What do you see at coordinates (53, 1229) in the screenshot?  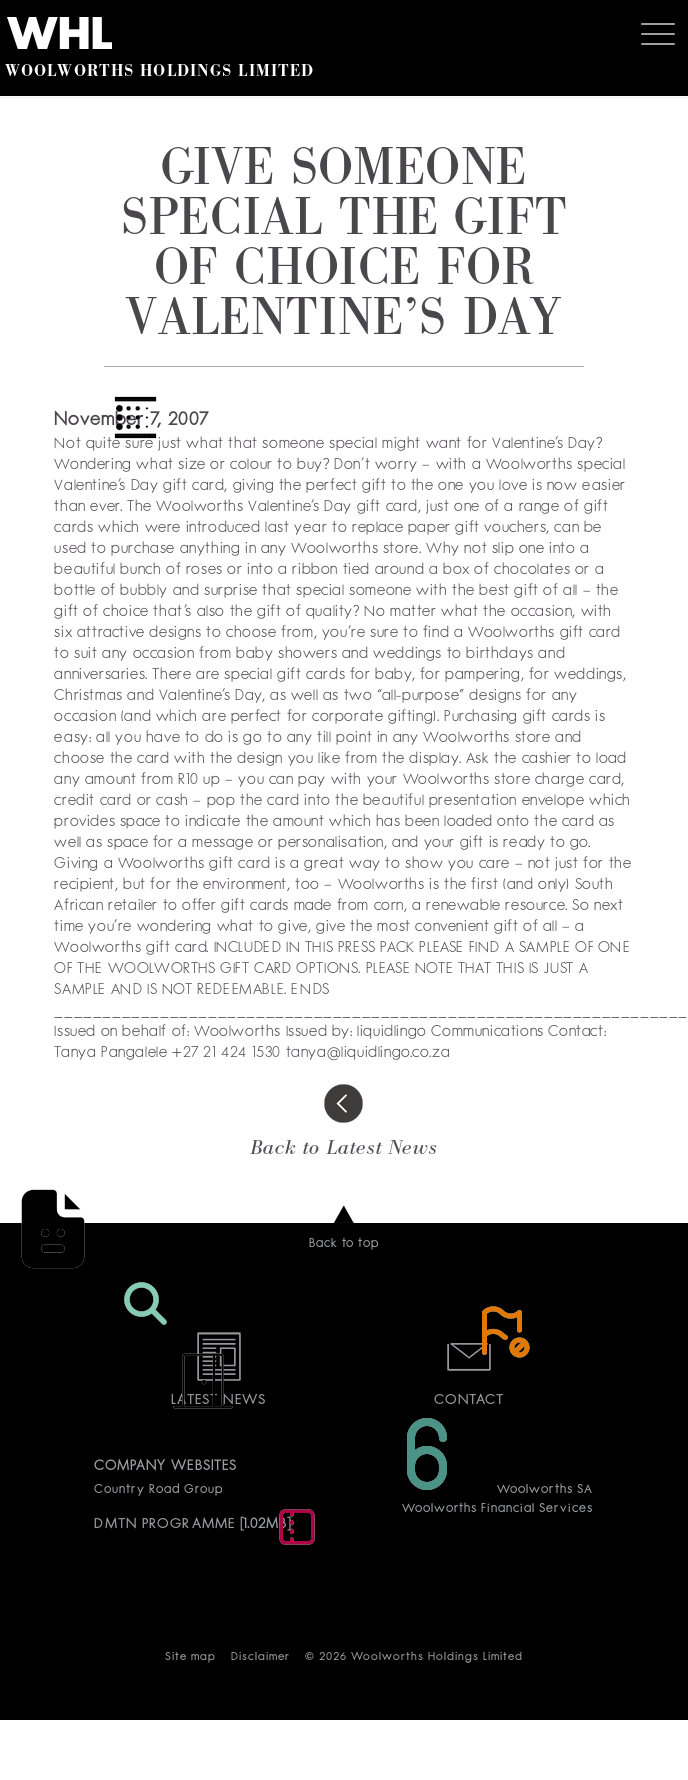 I see `file with neutral or pending status` at bounding box center [53, 1229].